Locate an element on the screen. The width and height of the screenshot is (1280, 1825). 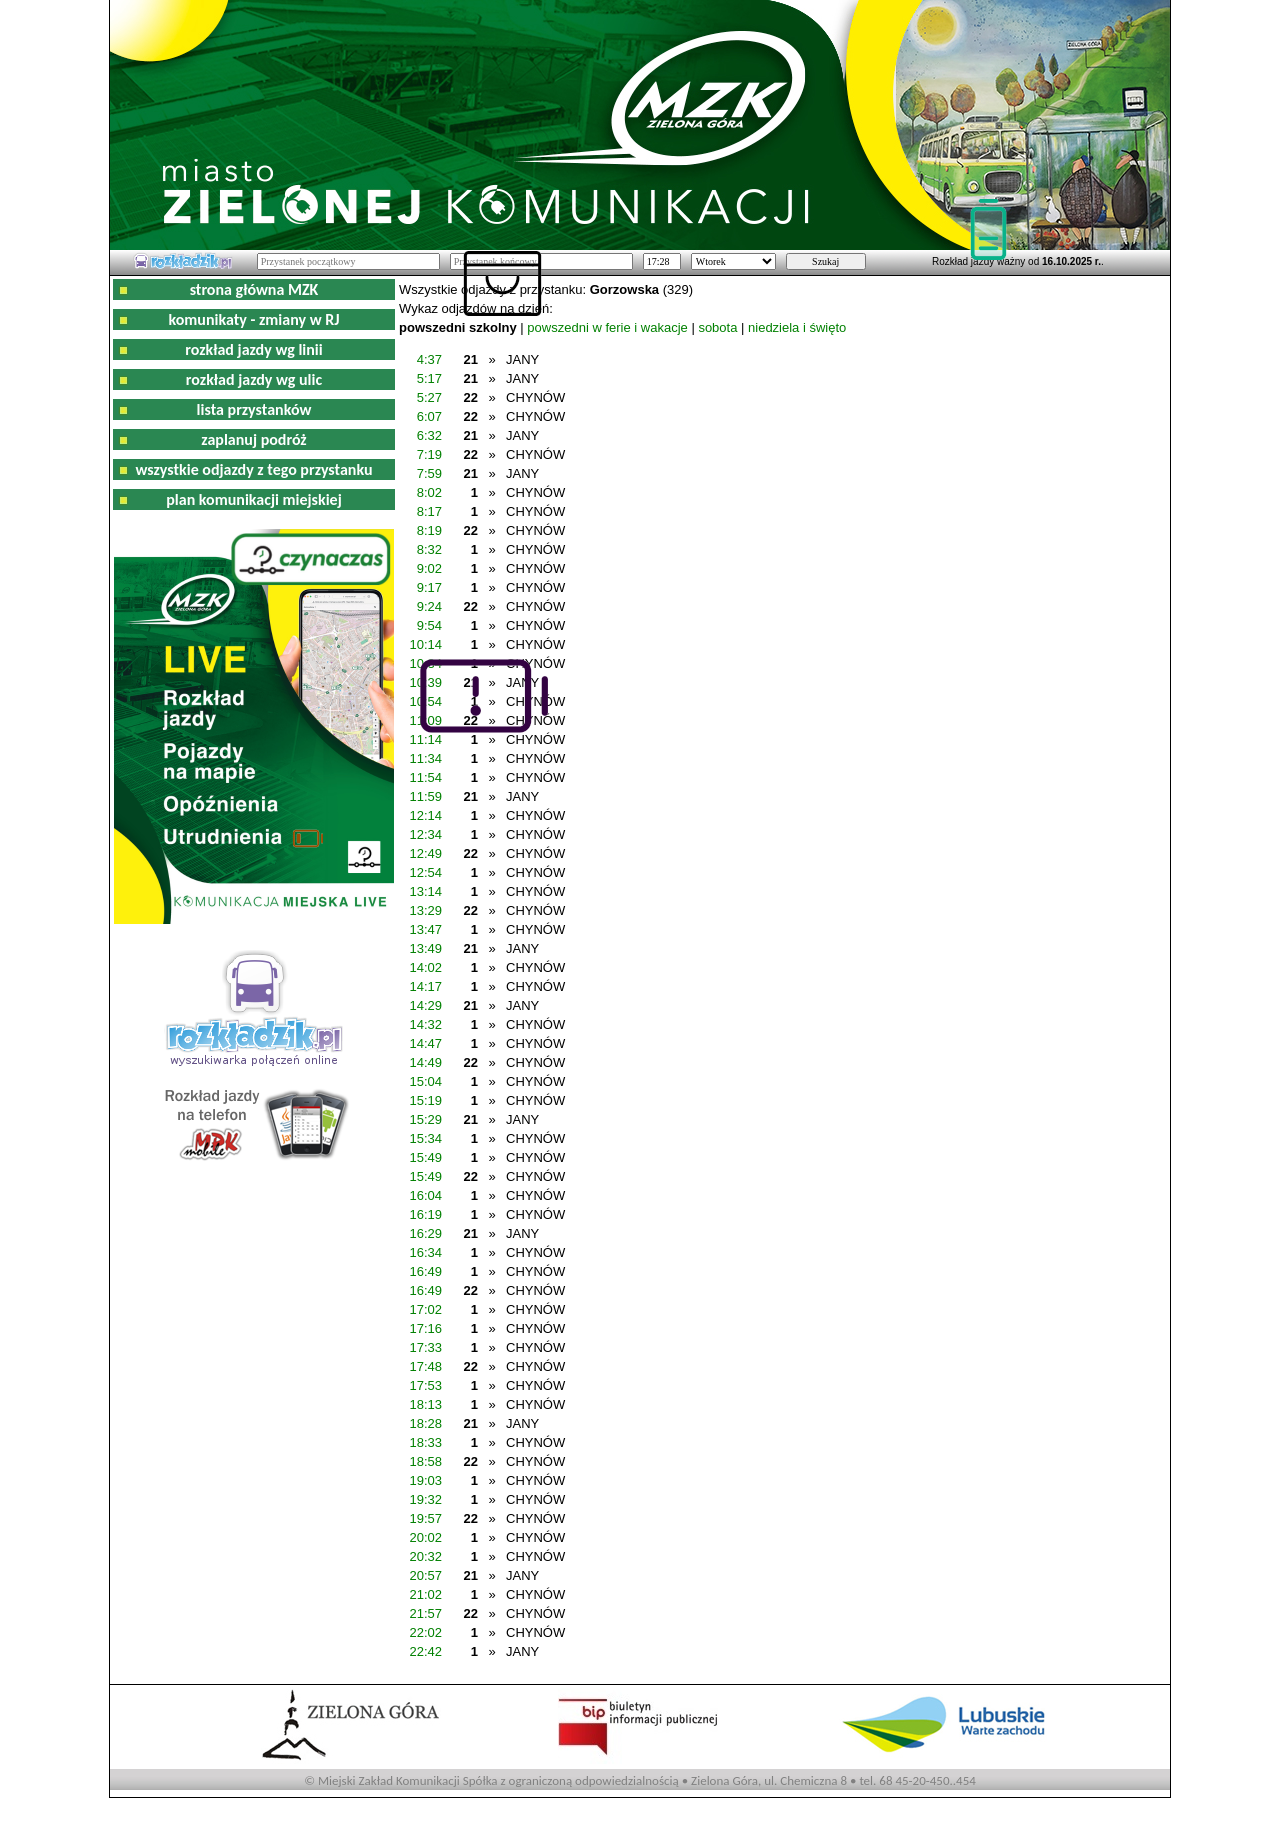
indicates medium battery level is located at coordinates (988, 230).